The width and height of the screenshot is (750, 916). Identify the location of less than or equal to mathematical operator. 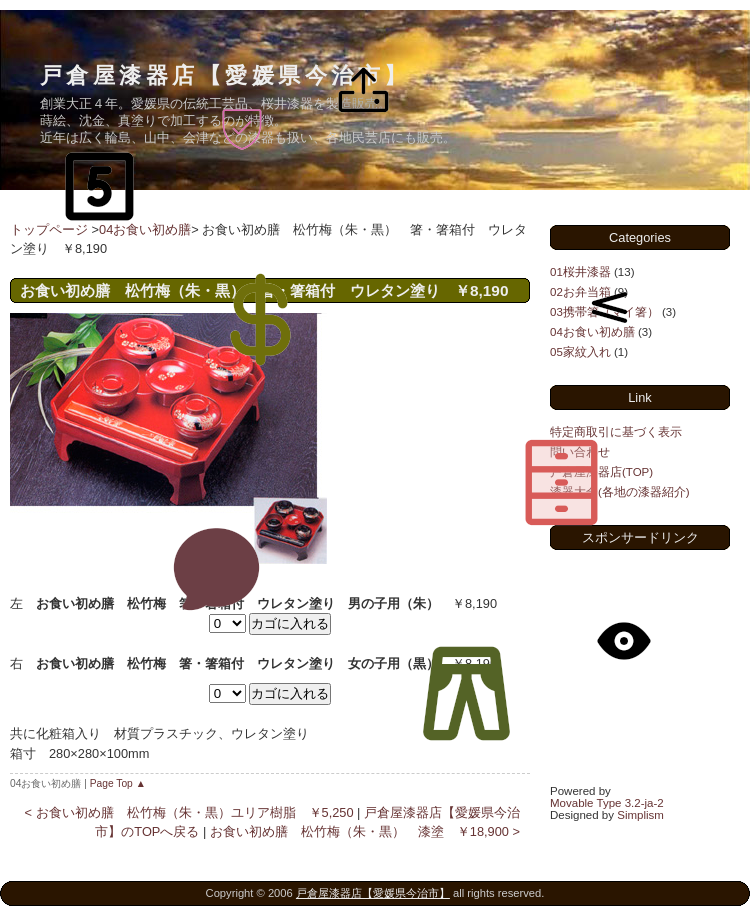
(609, 307).